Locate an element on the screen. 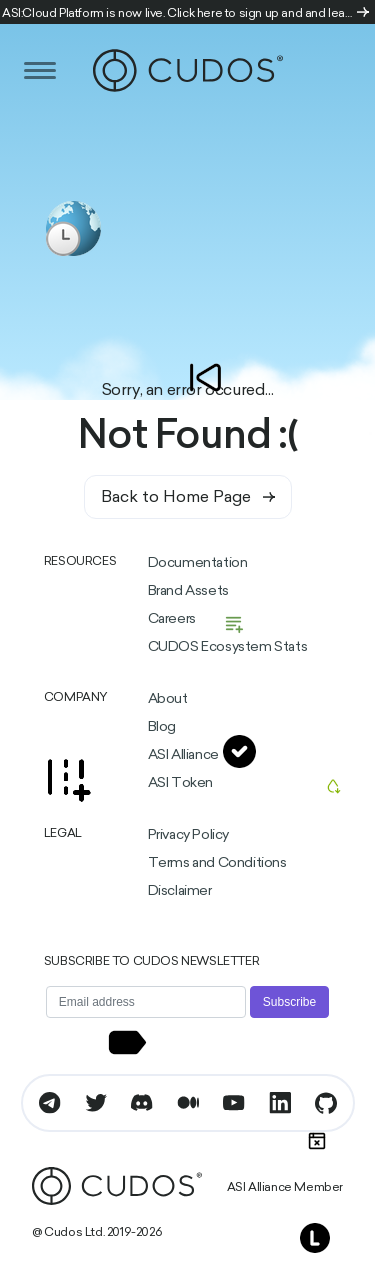  close browser window or tab is located at coordinates (317, 1141).